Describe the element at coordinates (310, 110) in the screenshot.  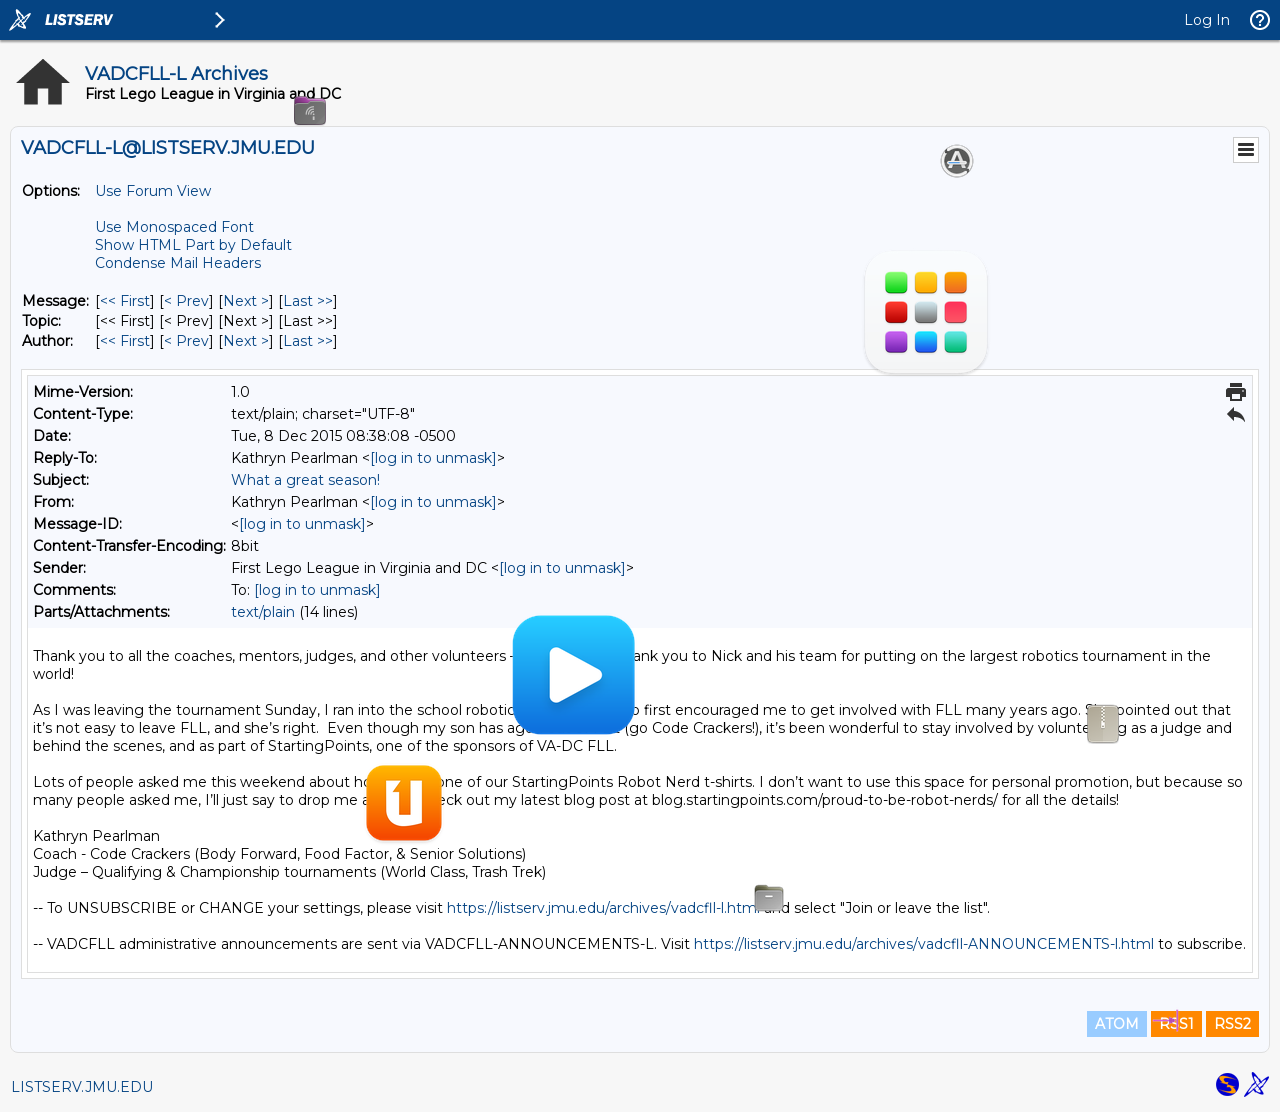
I see `folder synced with insync cloud service` at that location.